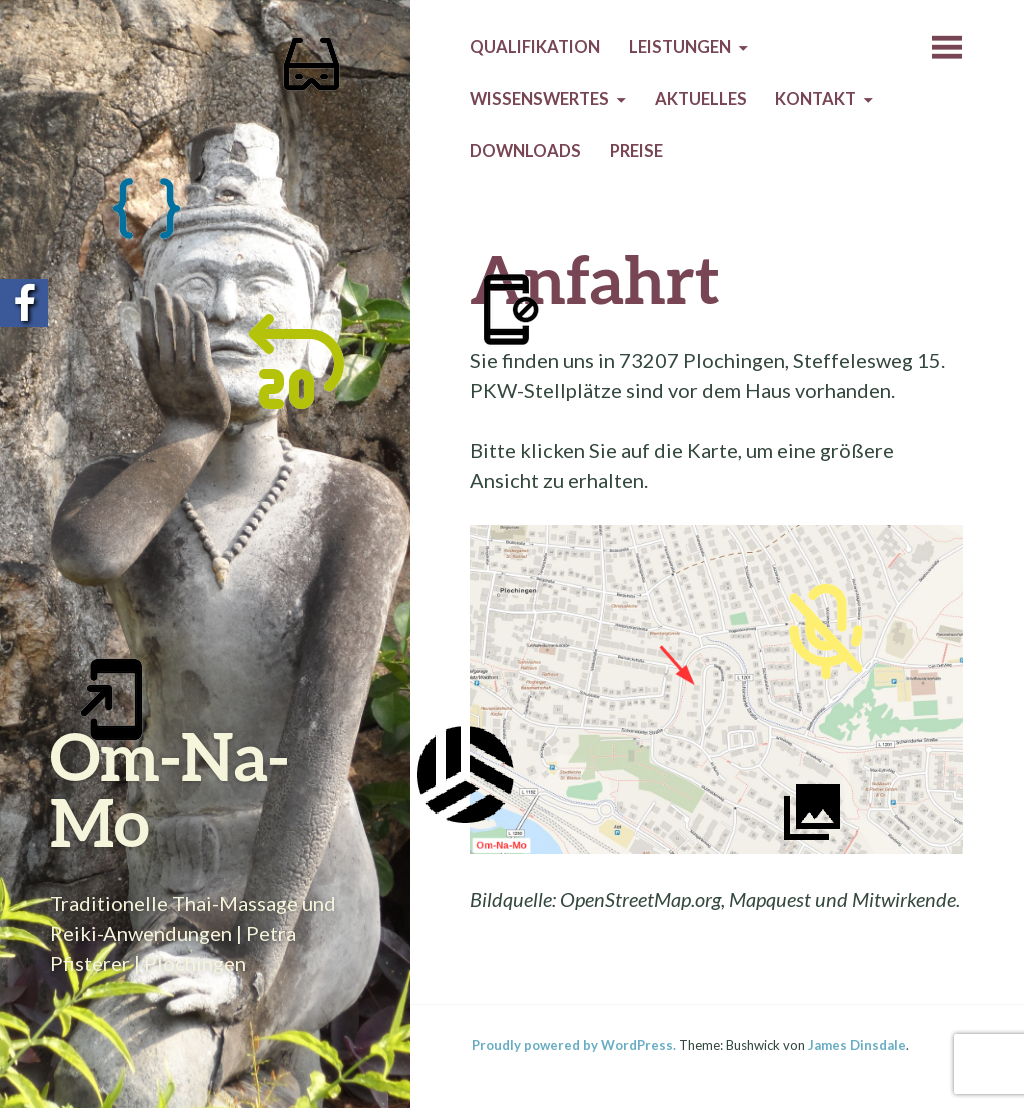  I want to click on block or restrict an app, so click(506, 309).